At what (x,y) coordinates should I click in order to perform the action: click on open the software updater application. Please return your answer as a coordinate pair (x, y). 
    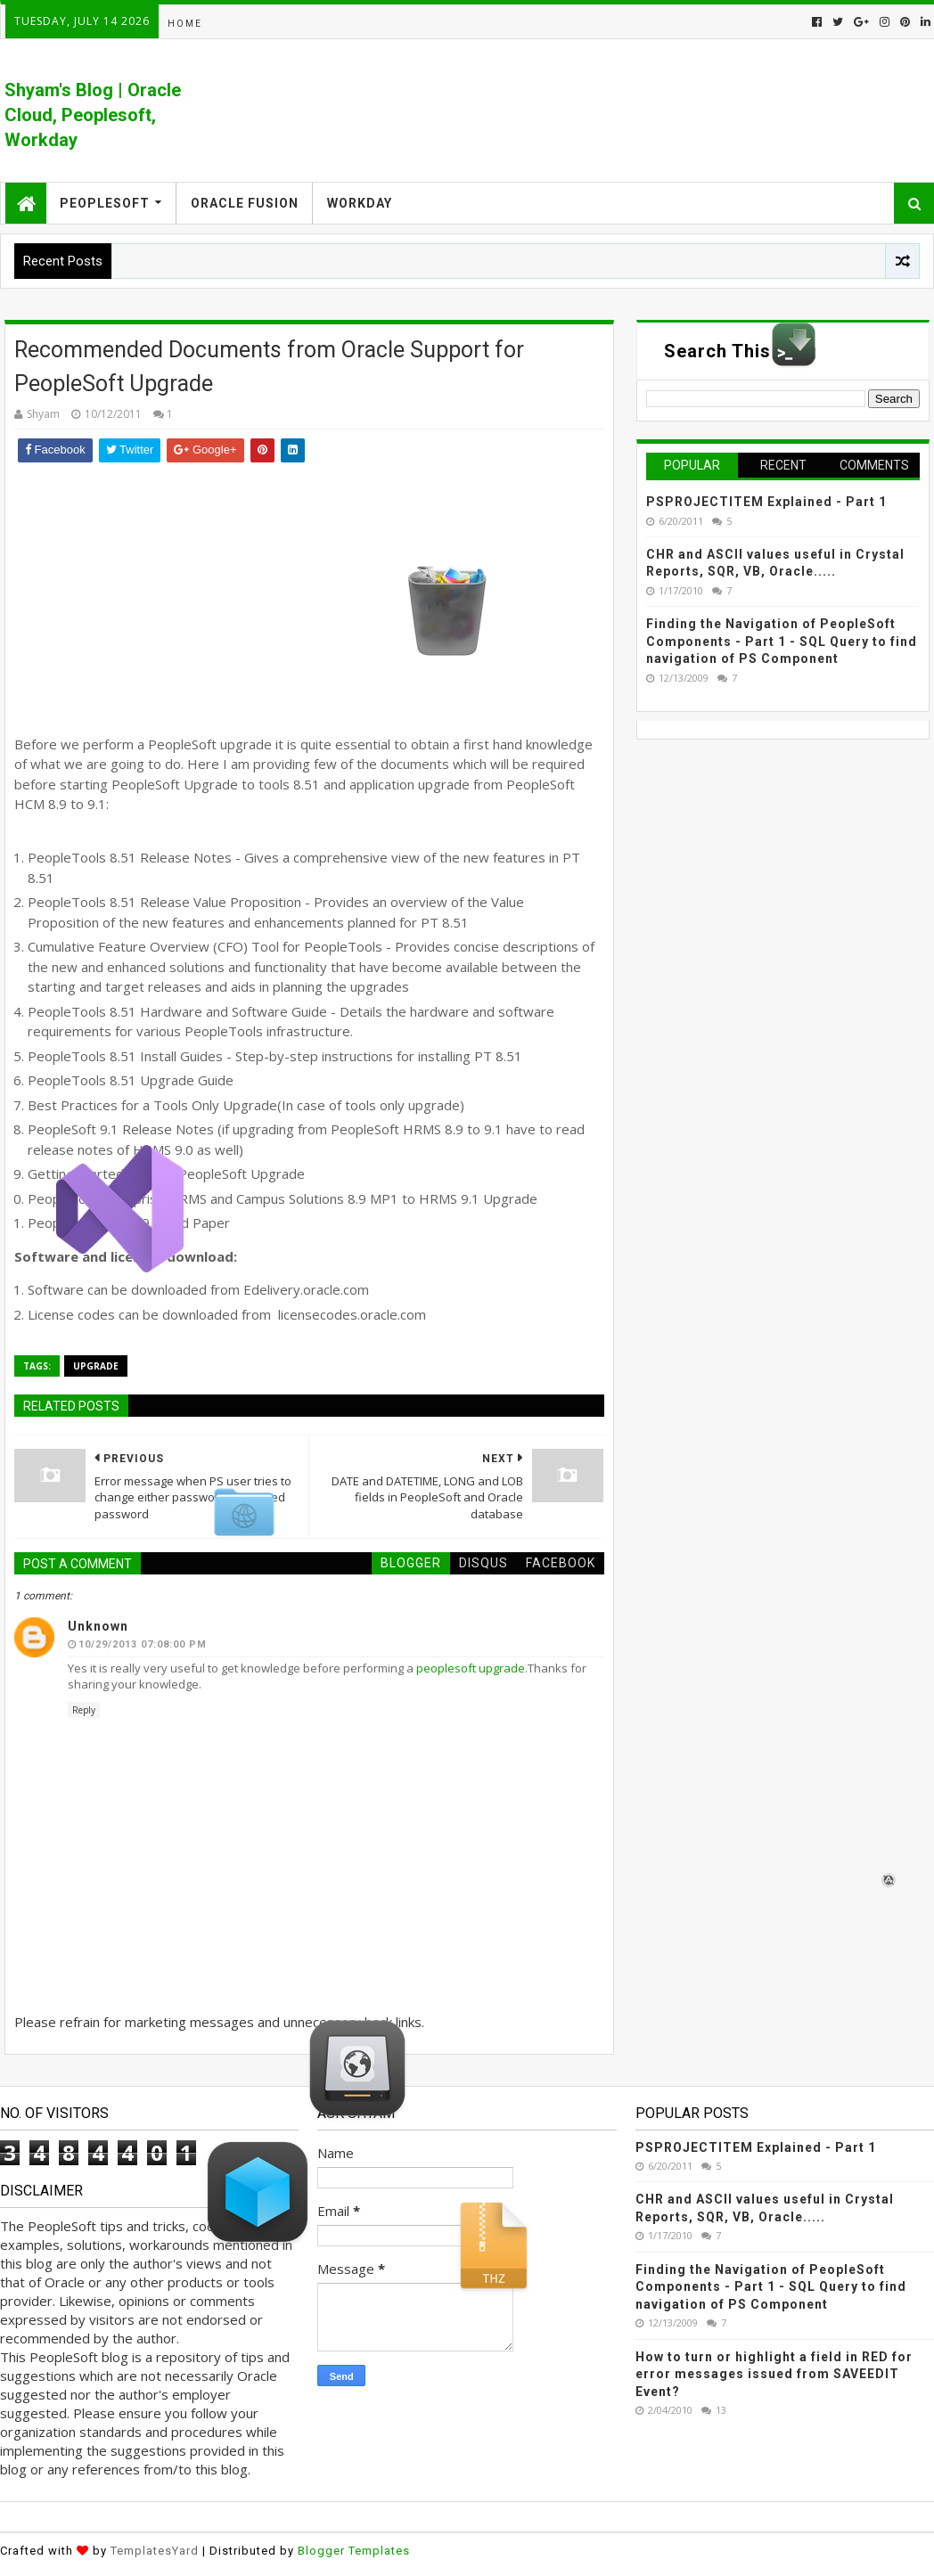
    Looking at the image, I should click on (889, 1880).